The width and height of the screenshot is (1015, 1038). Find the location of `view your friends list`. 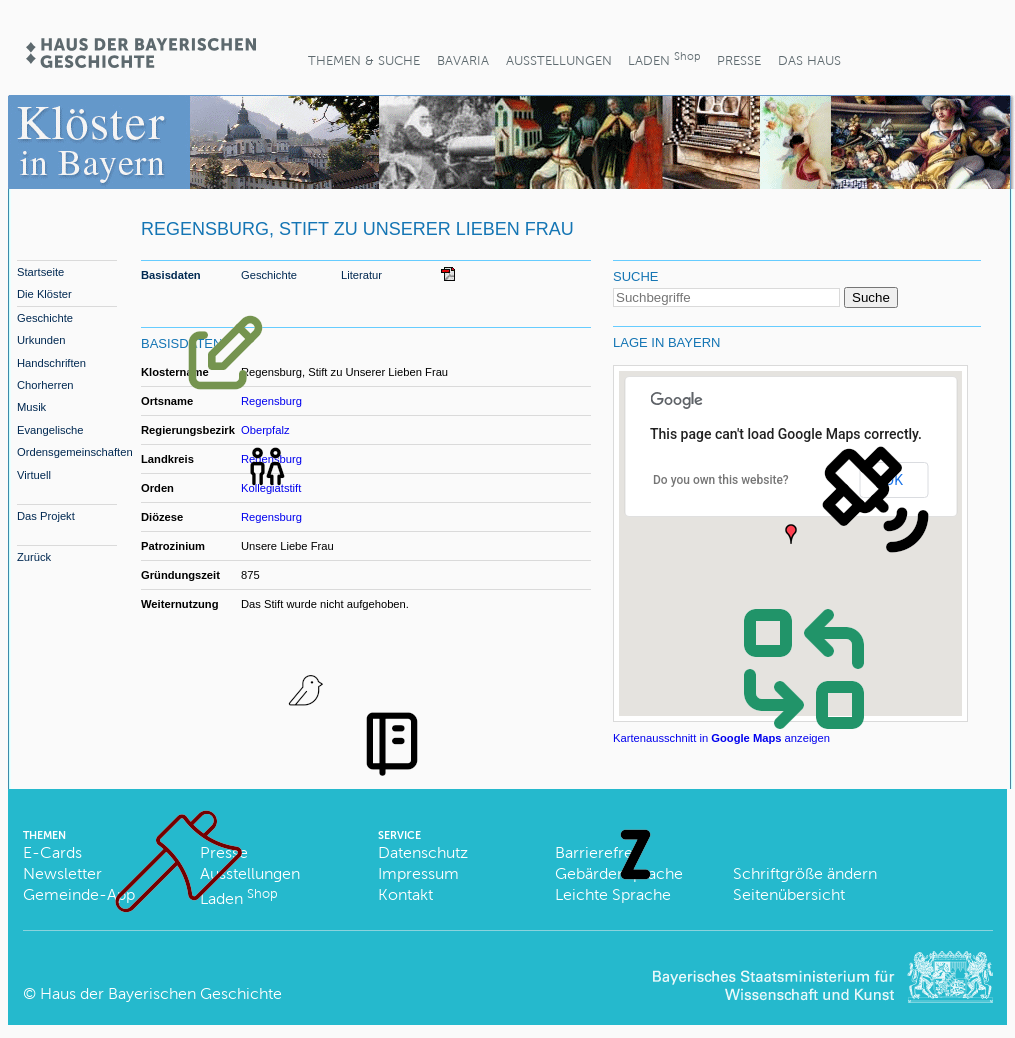

view your friends list is located at coordinates (266, 465).